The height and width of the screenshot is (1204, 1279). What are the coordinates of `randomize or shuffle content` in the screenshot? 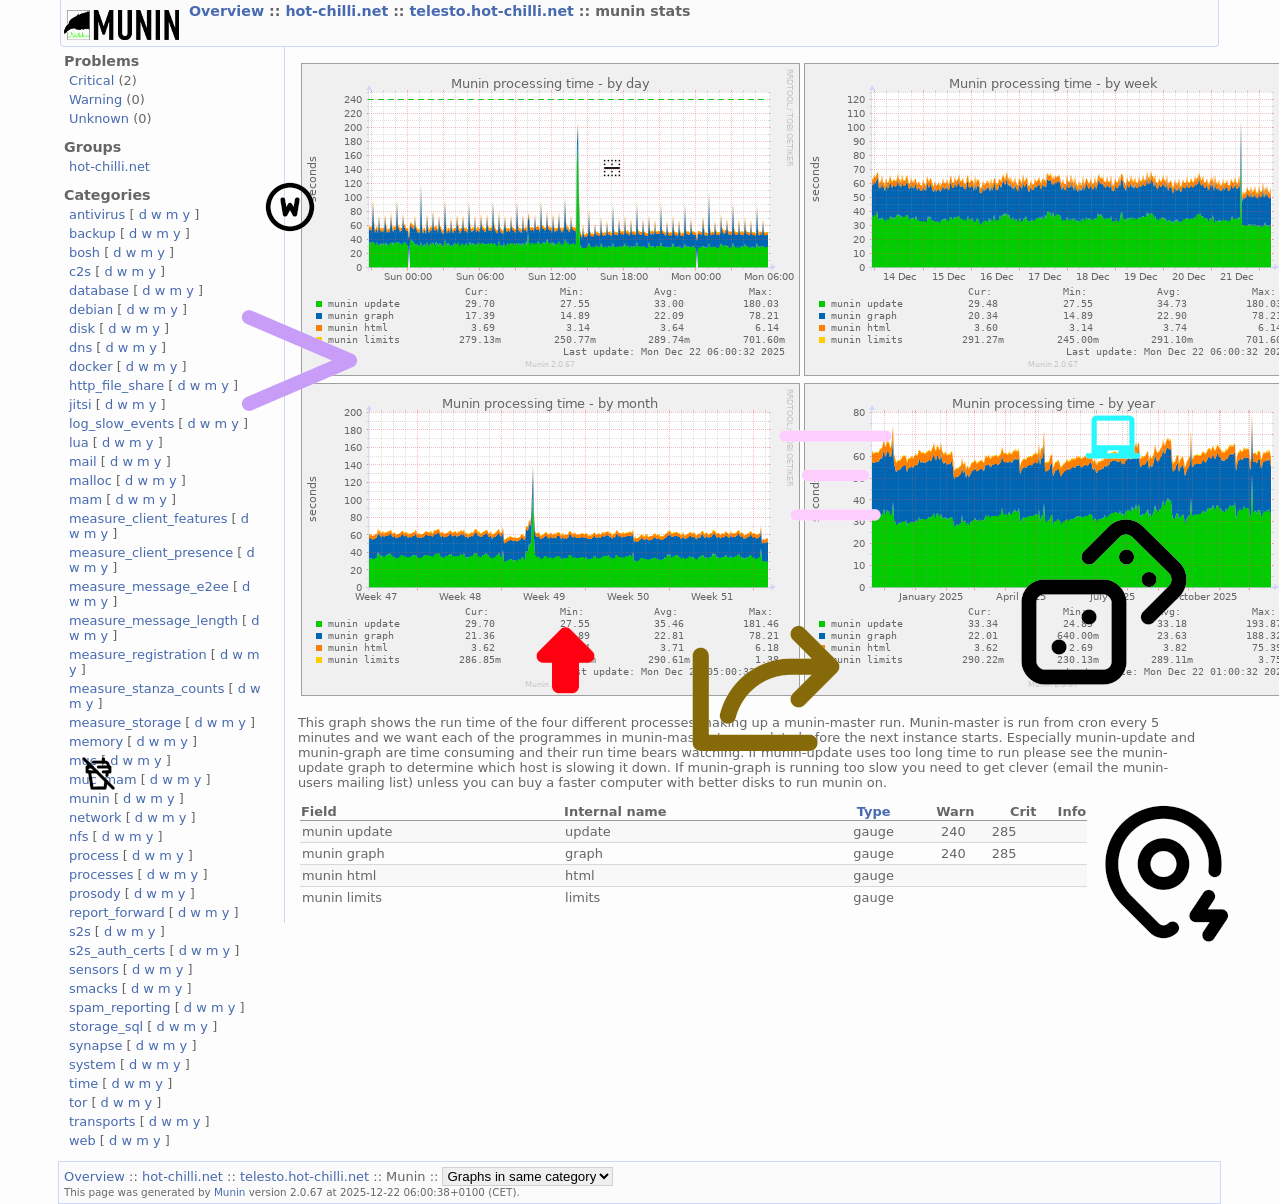 It's located at (1104, 602).